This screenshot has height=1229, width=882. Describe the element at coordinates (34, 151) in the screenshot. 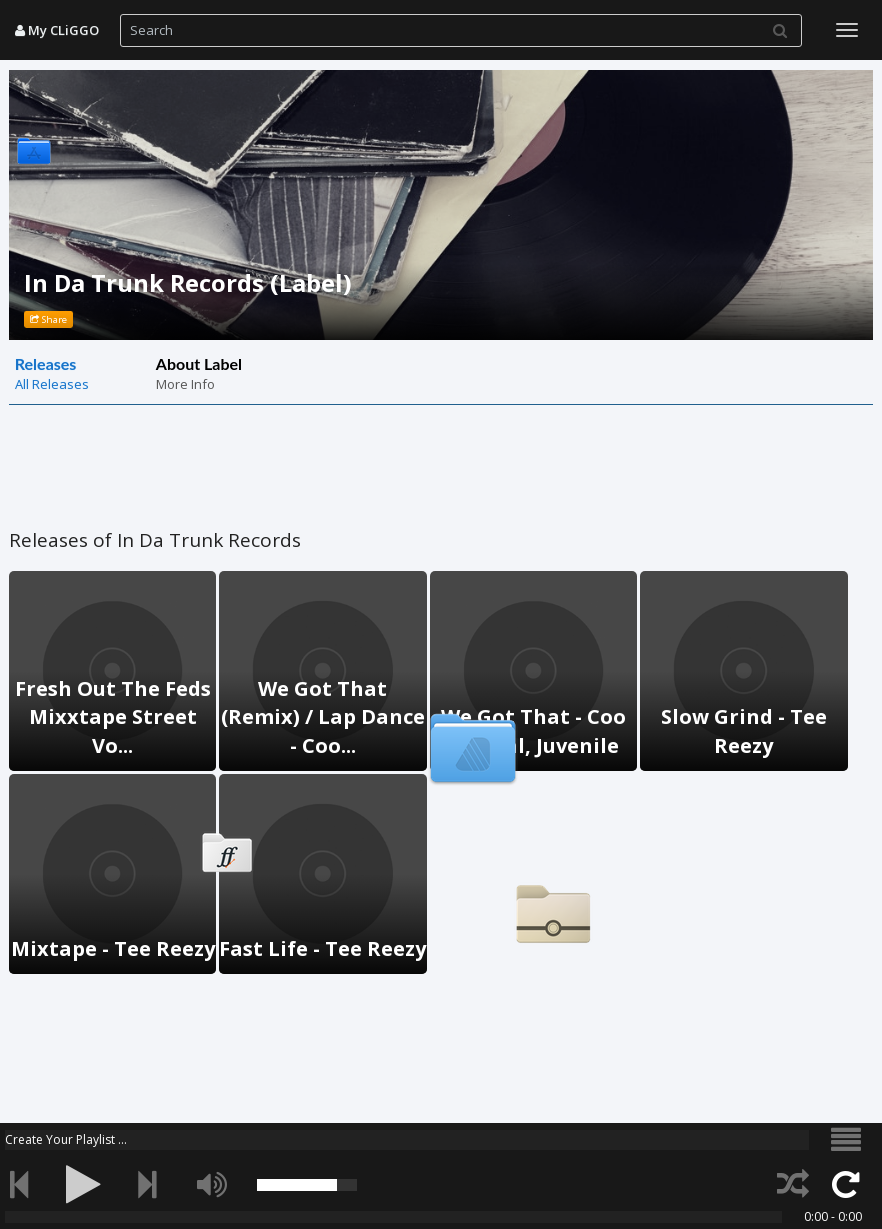

I see `open templates folder` at that location.